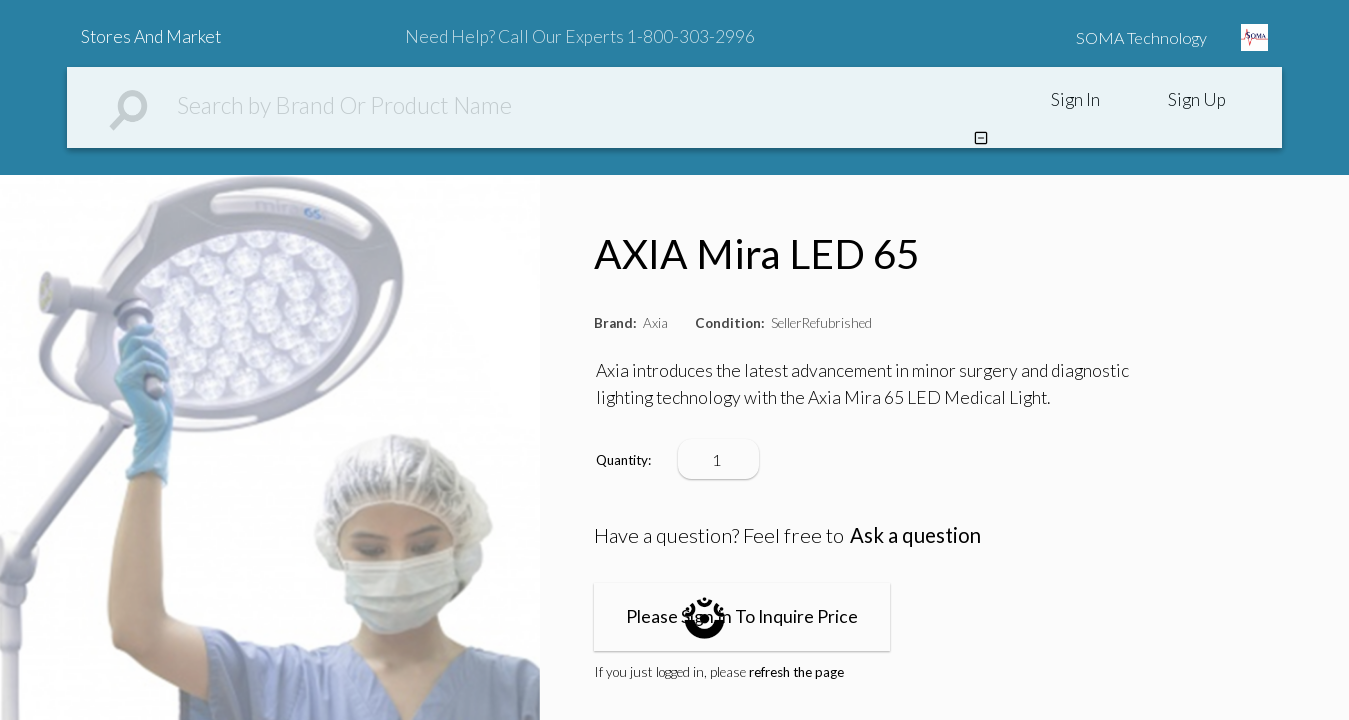 The height and width of the screenshot is (720, 1349). What do you see at coordinates (981, 138) in the screenshot?
I see `remove item from list or selection` at bounding box center [981, 138].